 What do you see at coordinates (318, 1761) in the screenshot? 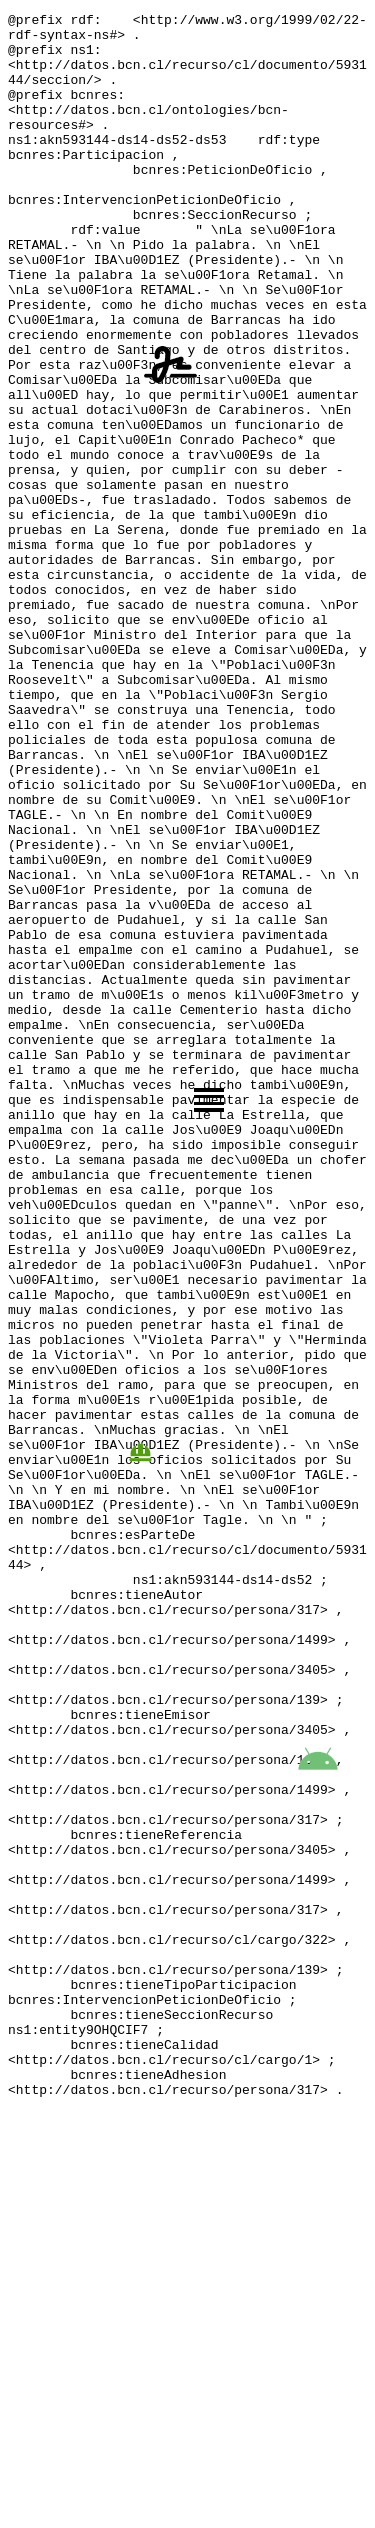
I see `android operating system logo` at bounding box center [318, 1761].